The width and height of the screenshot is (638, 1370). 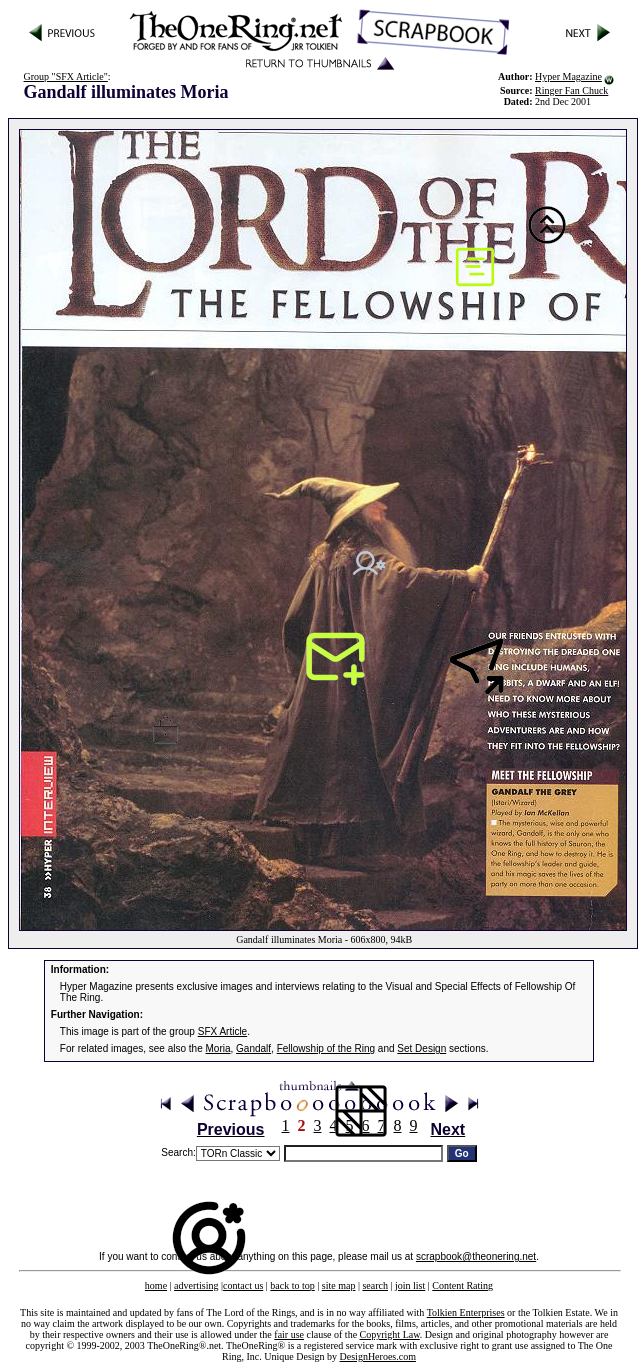 What do you see at coordinates (475, 267) in the screenshot?
I see `view project roadmap or timeline` at bounding box center [475, 267].